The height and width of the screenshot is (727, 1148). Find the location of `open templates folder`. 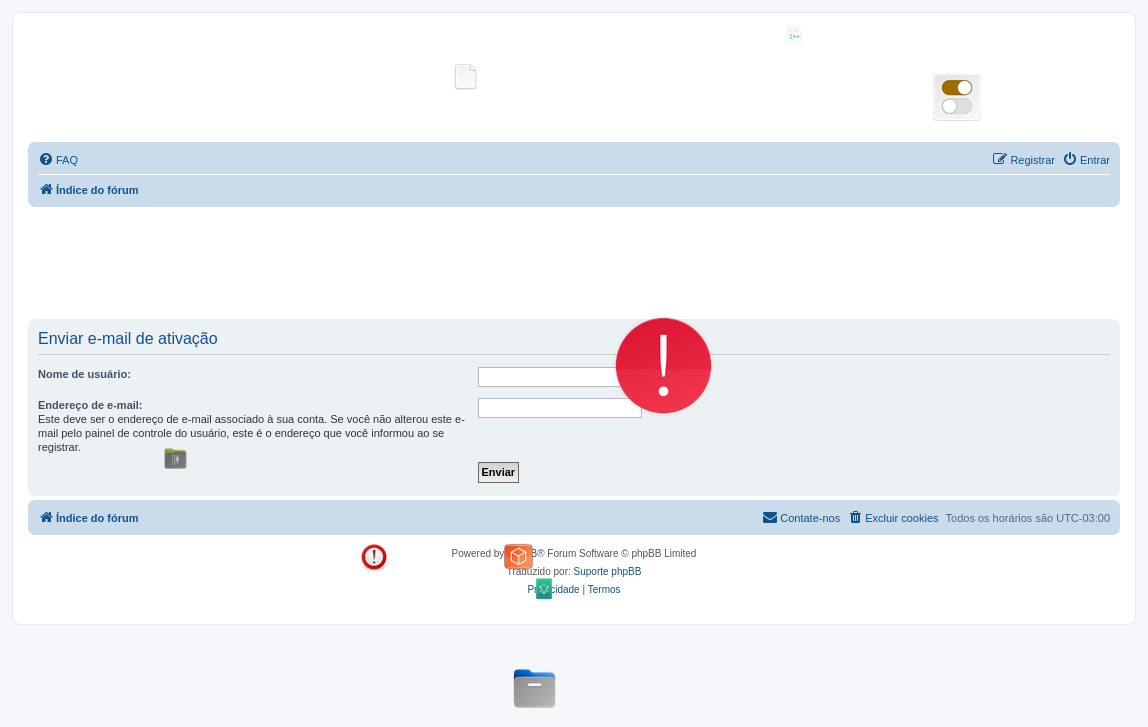

open templates folder is located at coordinates (175, 458).